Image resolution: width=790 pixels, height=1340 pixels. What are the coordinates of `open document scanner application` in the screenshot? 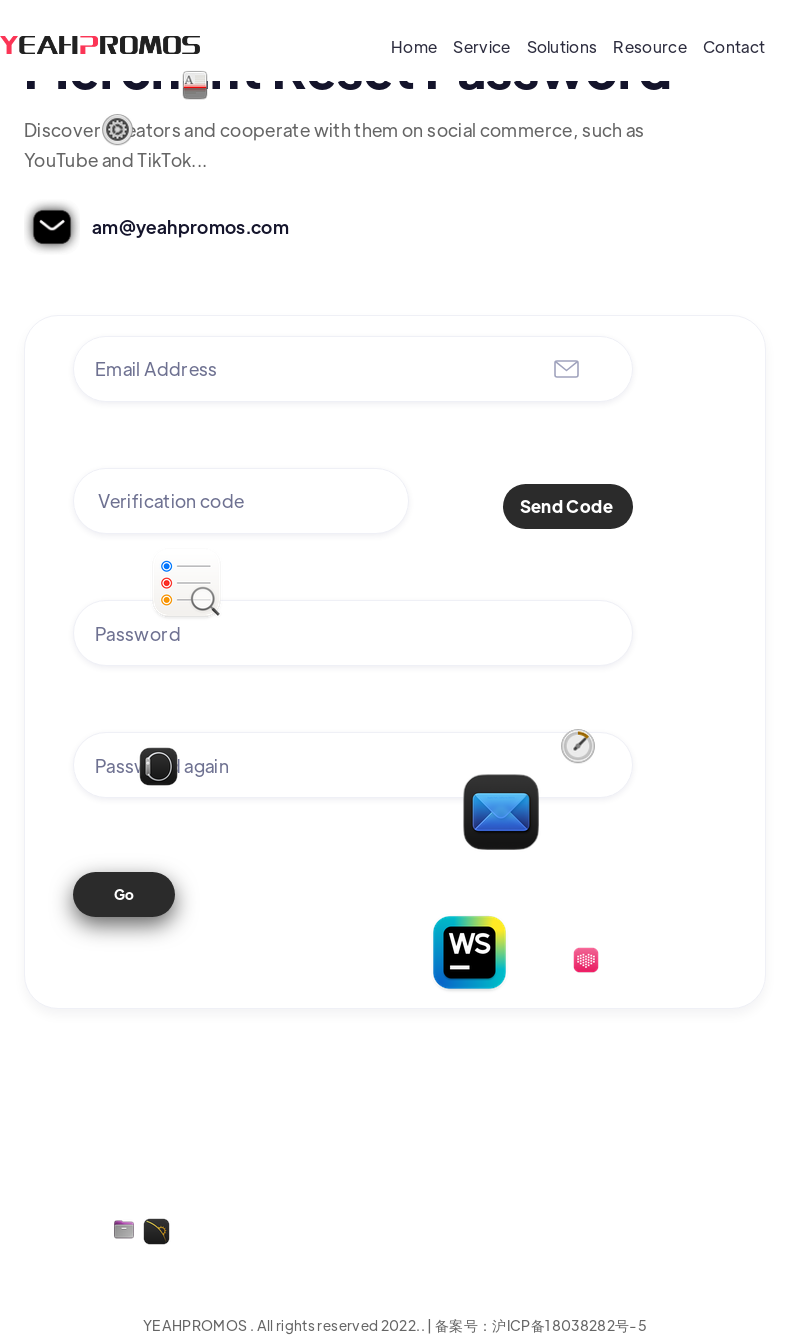 It's located at (195, 85).